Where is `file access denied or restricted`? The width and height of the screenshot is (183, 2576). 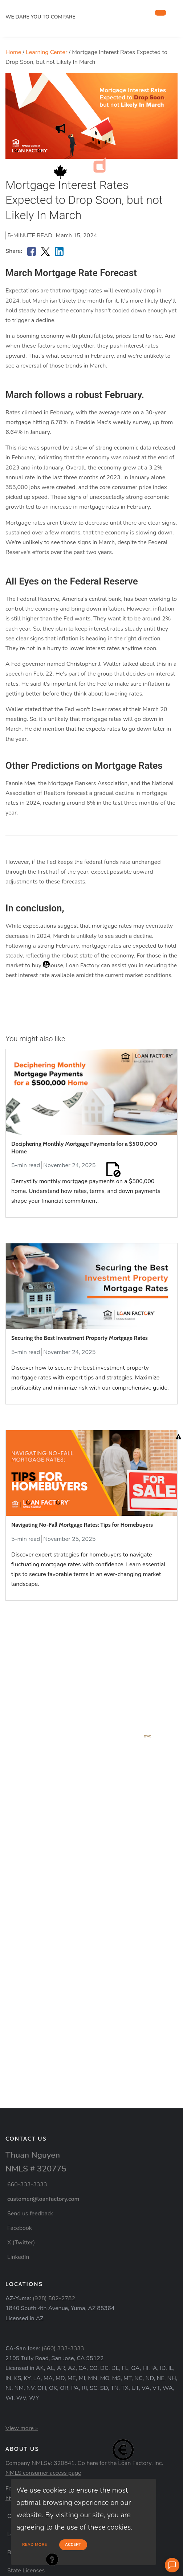
file access denied or restricted is located at coordinates (113, 1169).